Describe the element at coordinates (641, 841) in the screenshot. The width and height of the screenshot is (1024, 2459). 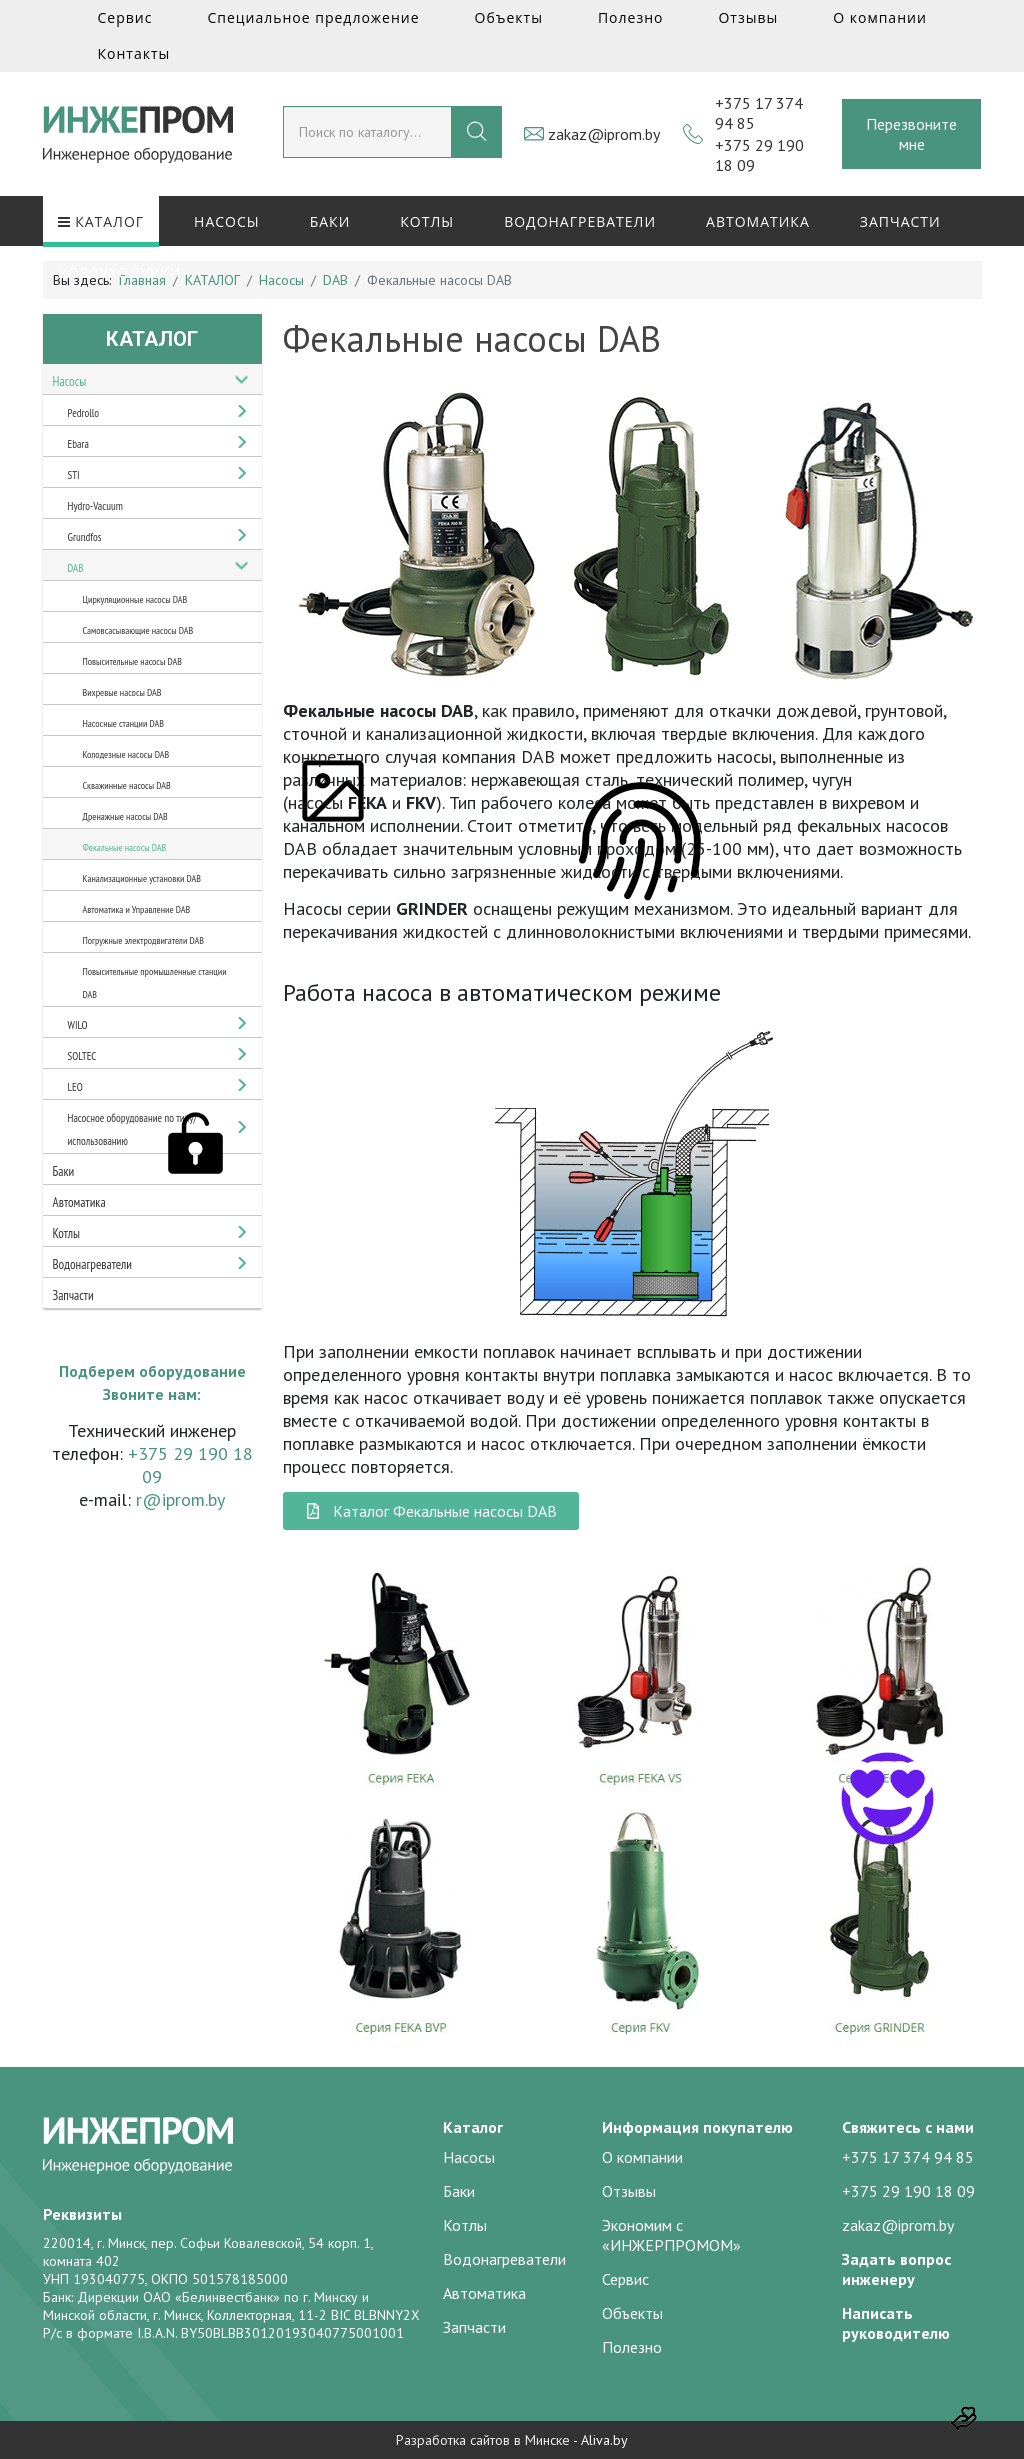
I see `authenticate with biometric fingerprint` at that location.